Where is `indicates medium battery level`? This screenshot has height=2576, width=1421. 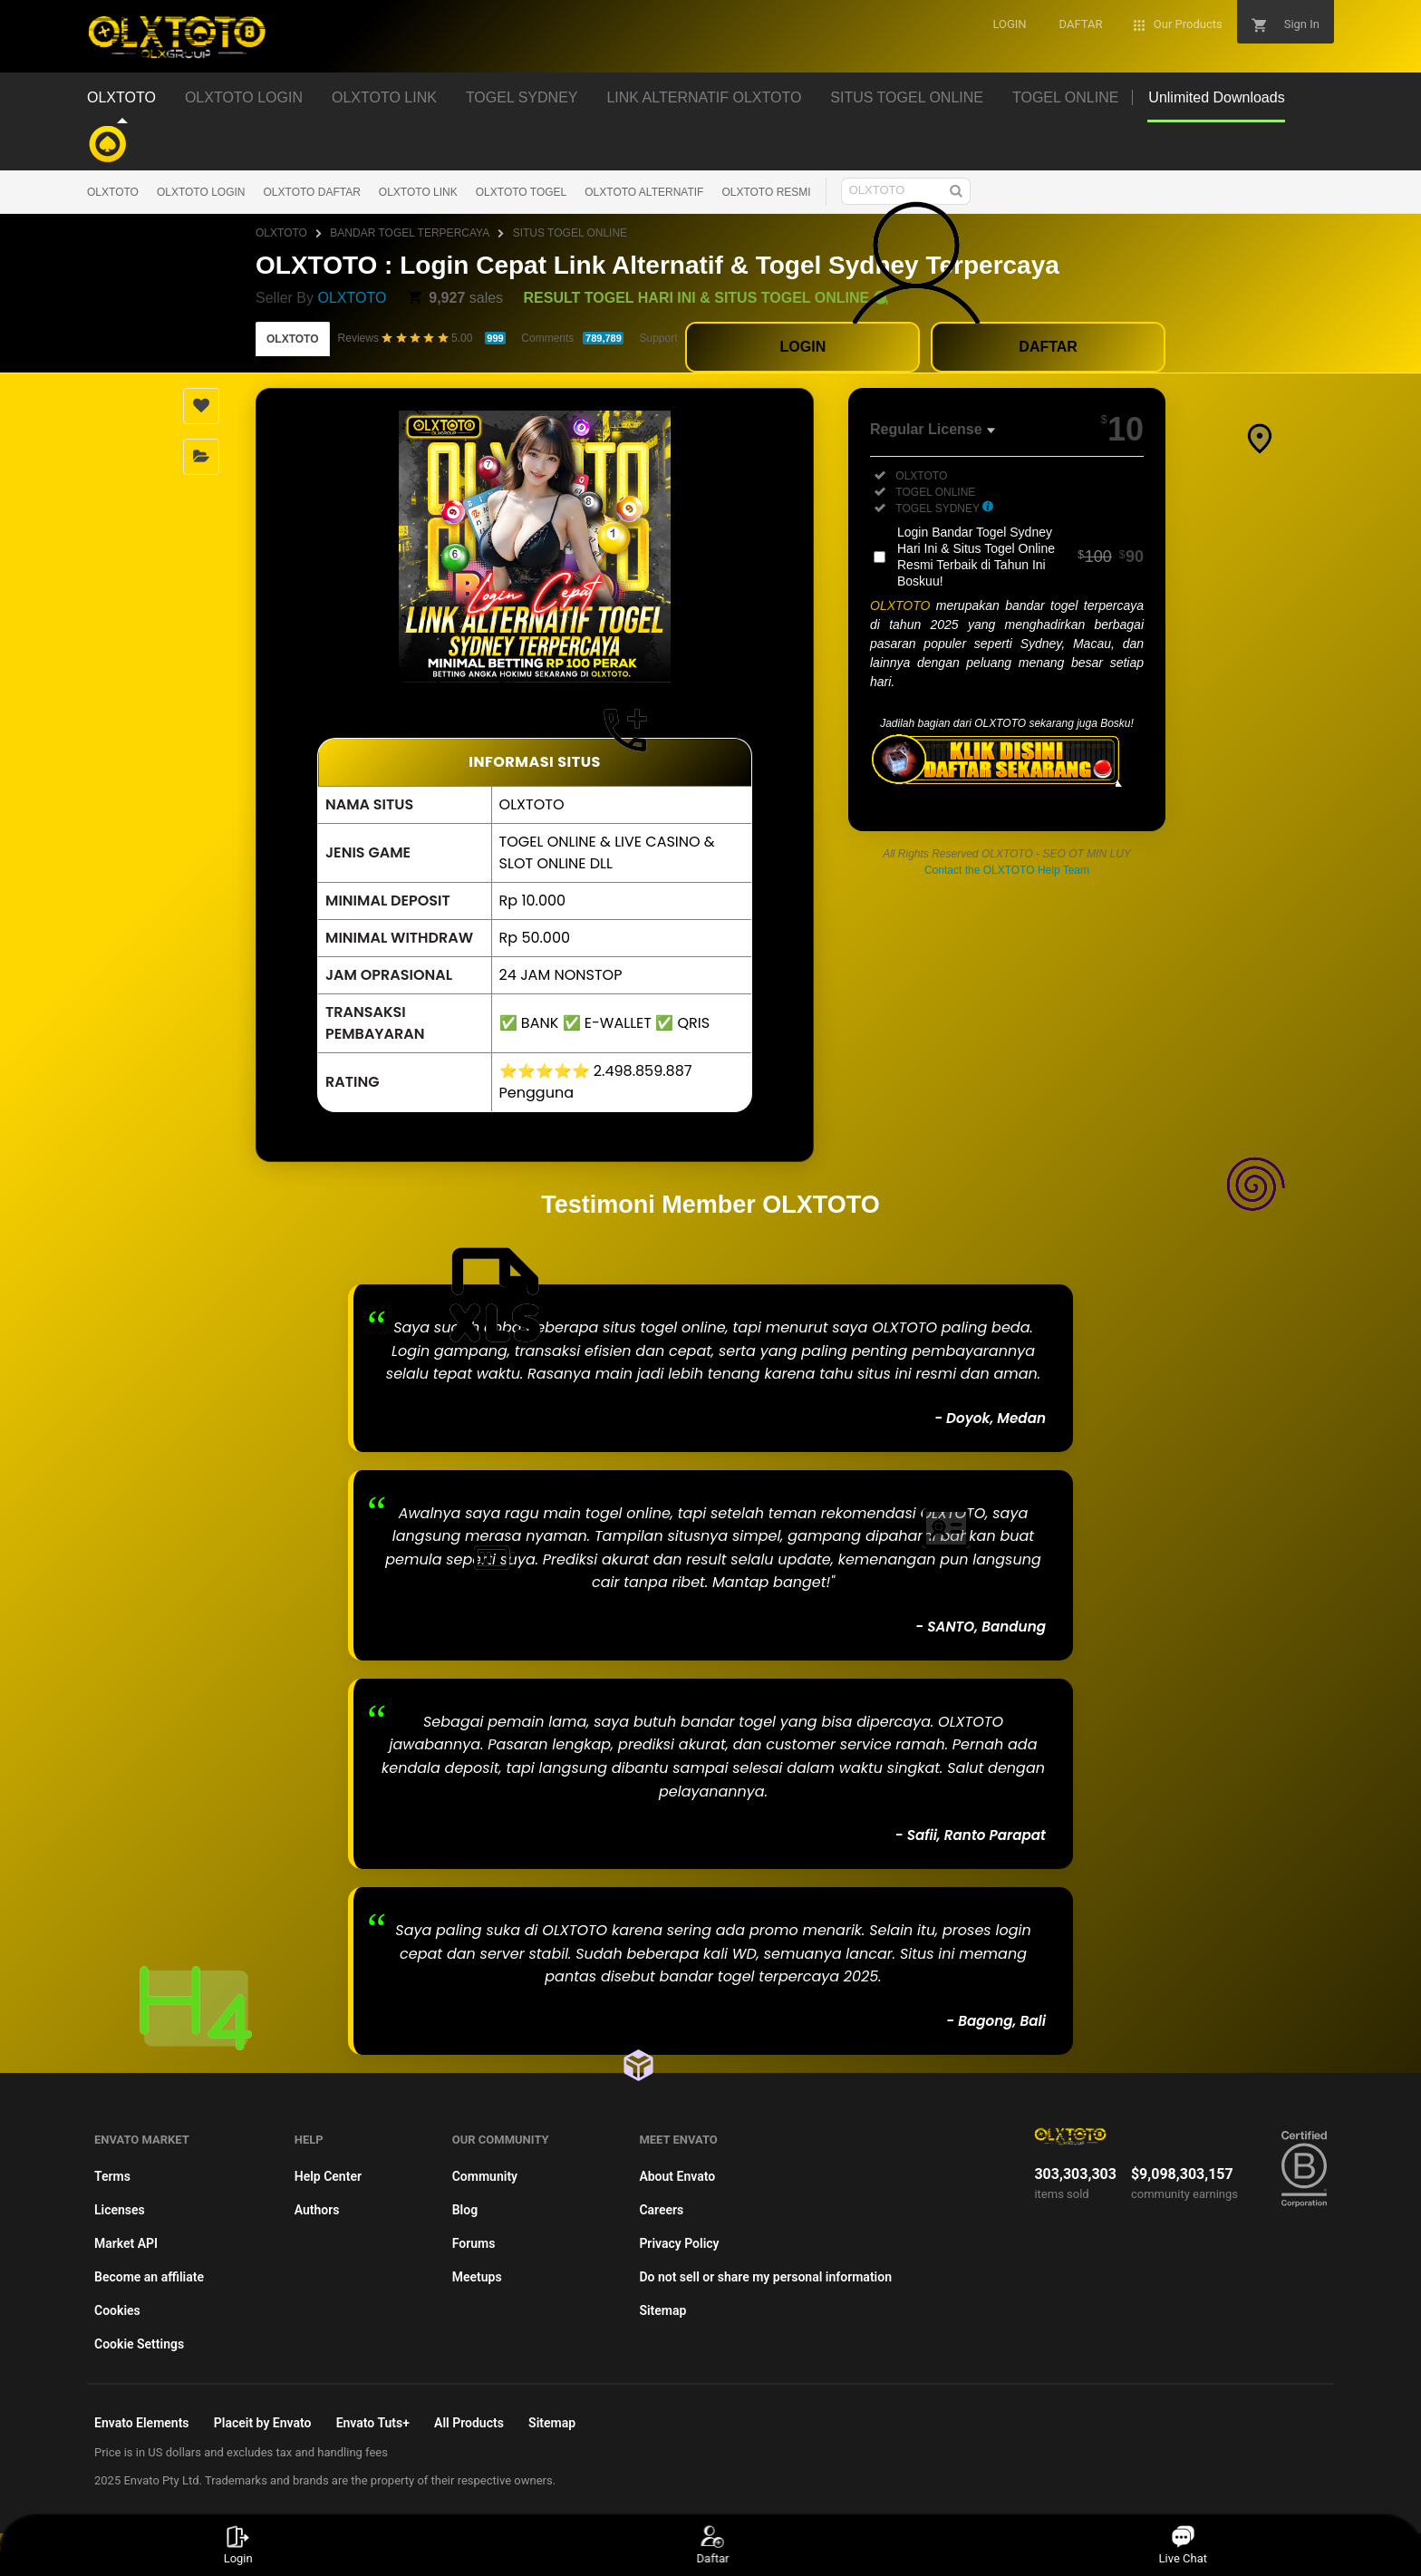
indicates medium battery level is located at coordinates (494, 1557).